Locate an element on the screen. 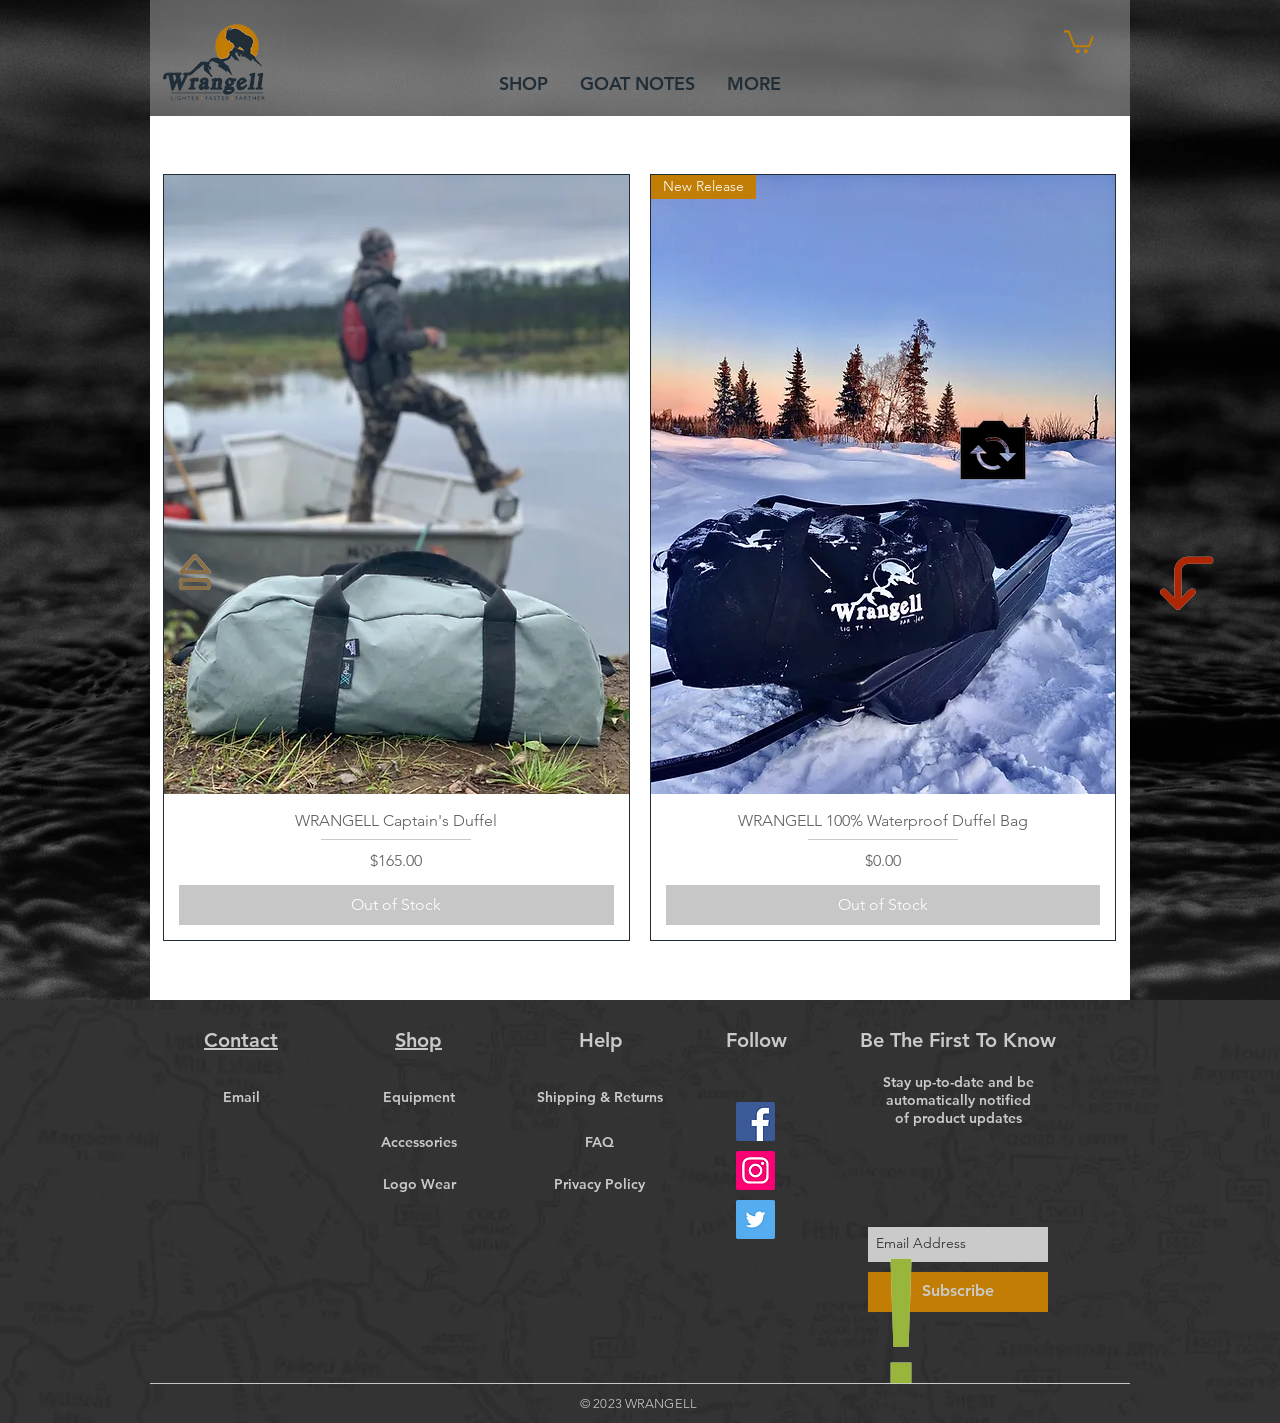  indicates a warning or important notice is located at coordinates (901, 1321).